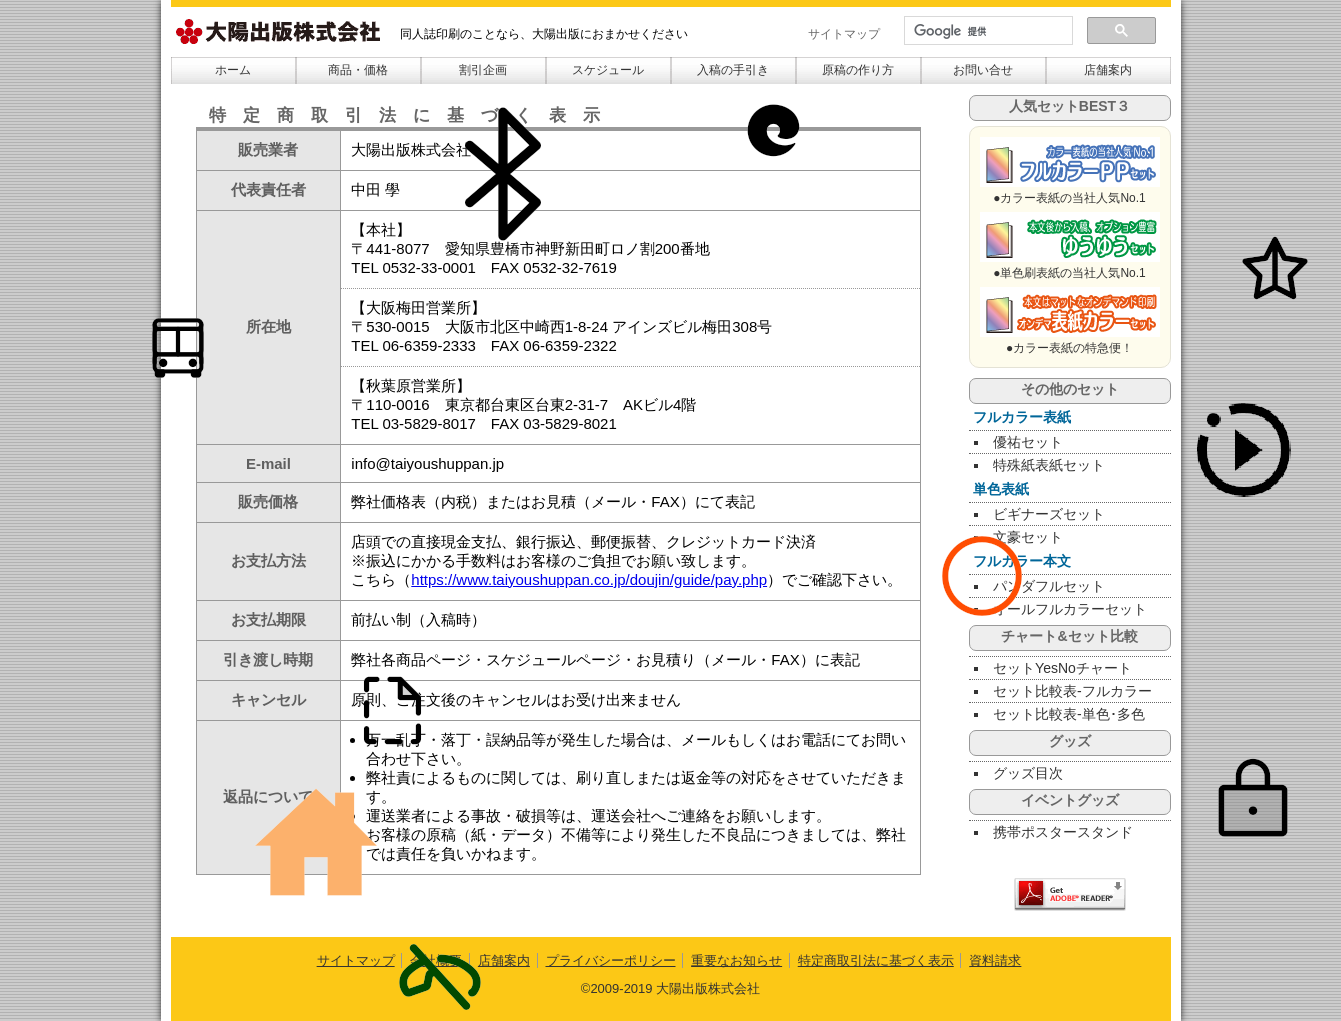 The image size is (1341, 1021). I want to click on end or reject an incoming call, so click(440, 977).